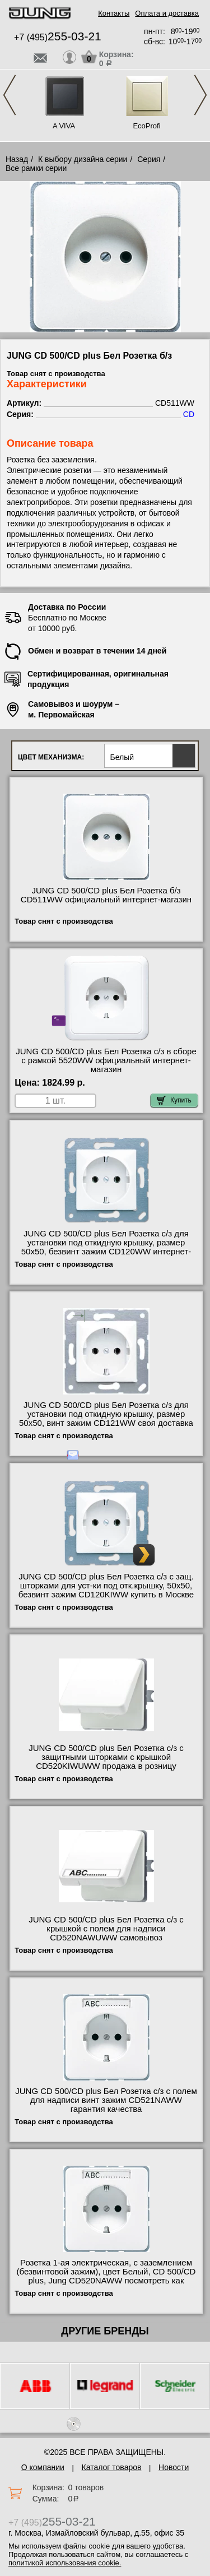 The width and height of the screenshot is (210, 2576). I want to click on indicates a CD-ROM or optical disc drive, so click(73, 2424).